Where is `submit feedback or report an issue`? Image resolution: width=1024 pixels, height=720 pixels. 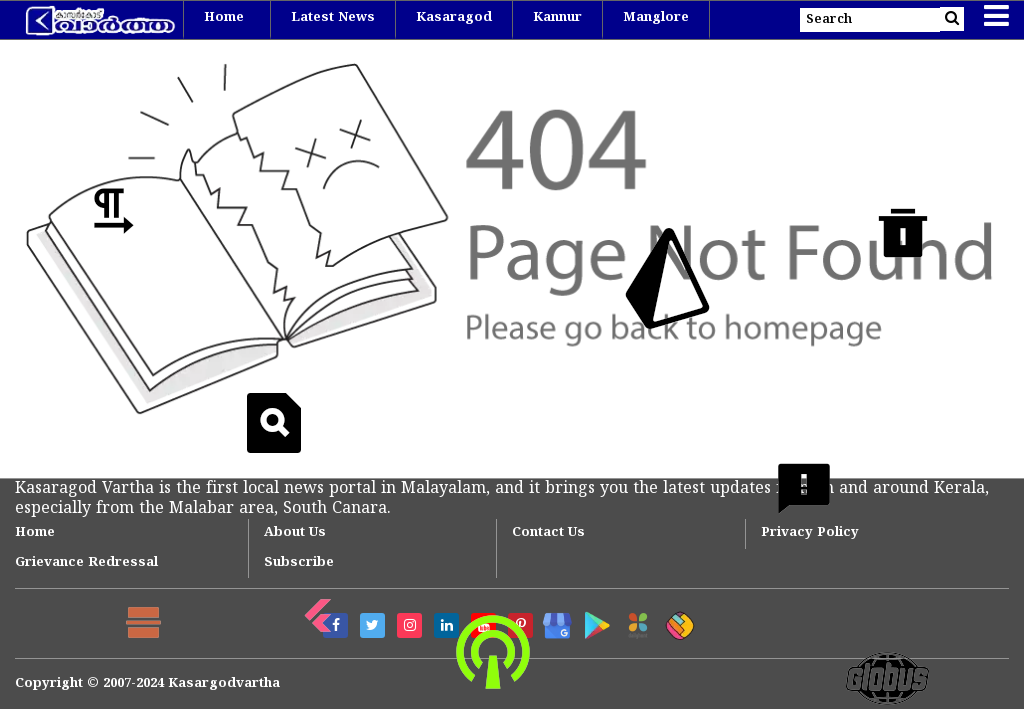
submit feedback or report an issue is located at coordinates (804, 487).